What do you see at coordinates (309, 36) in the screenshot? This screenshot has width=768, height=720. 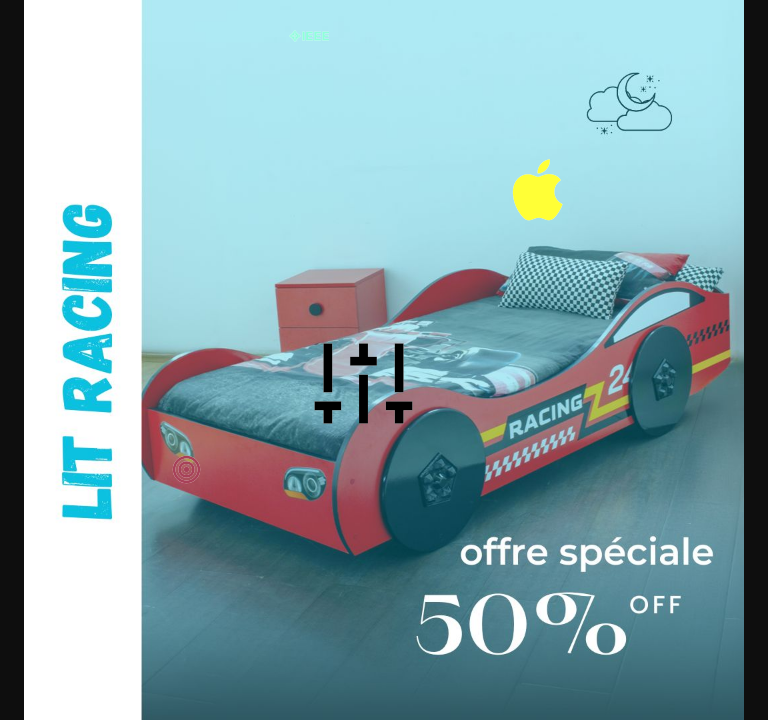 I see `IEEE organization logo` at bounding box center [309, 36].